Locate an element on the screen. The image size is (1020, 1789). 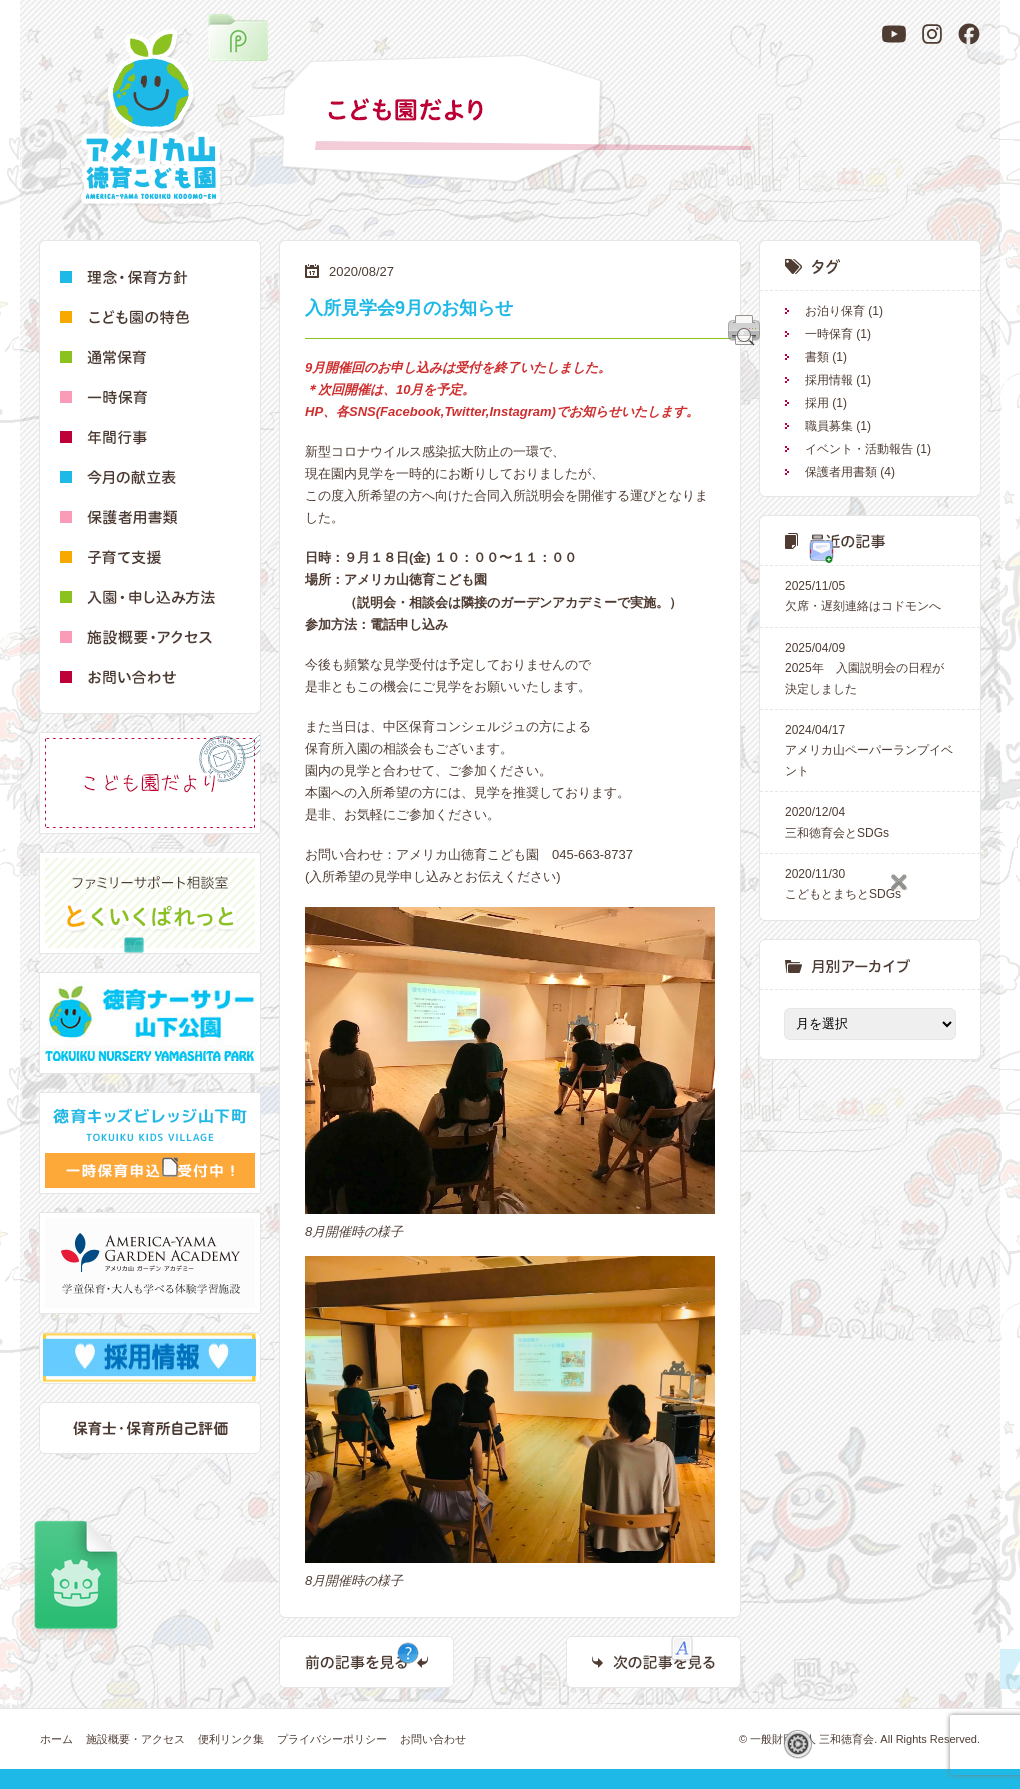
open libreoffice suite is located at coordinates (170, 1167).